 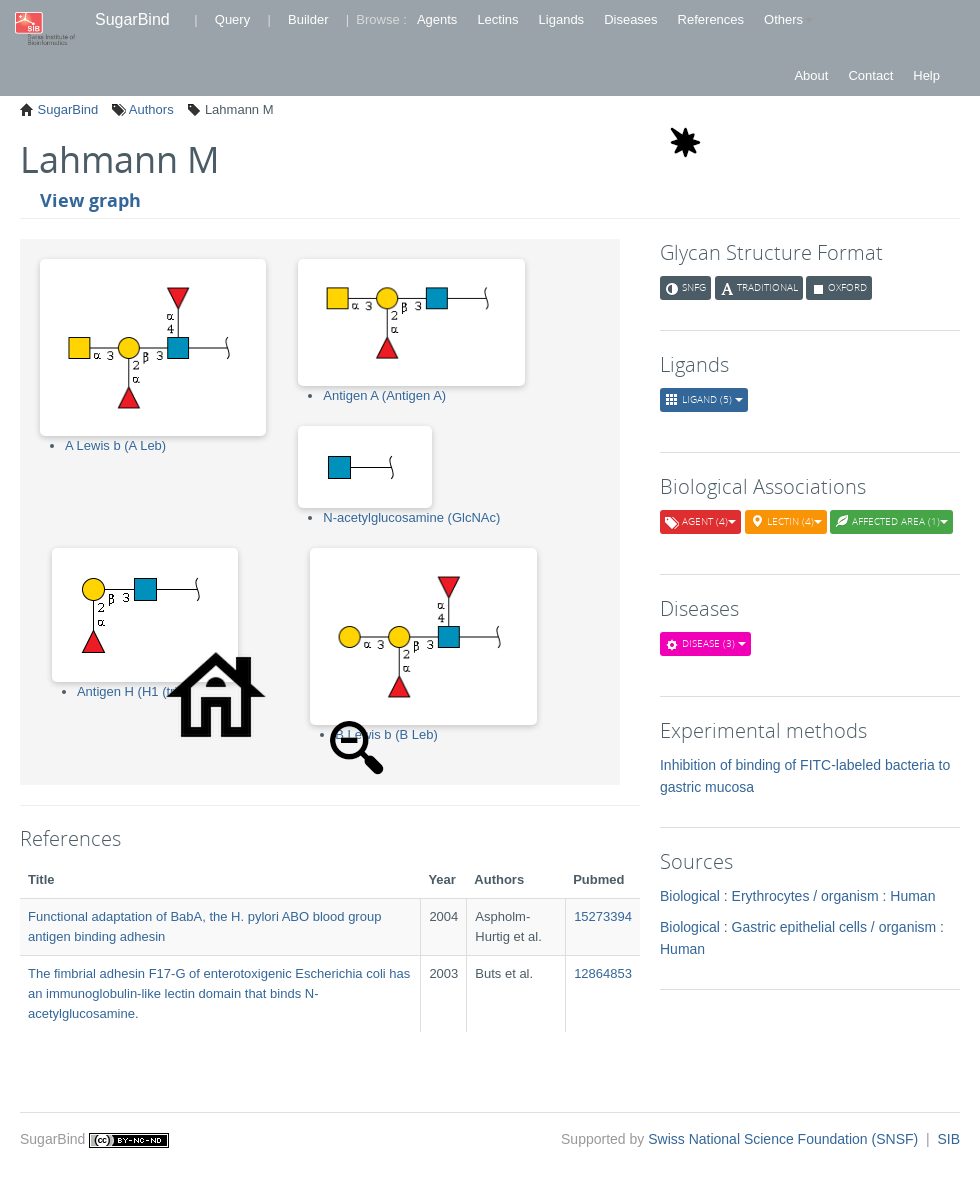 I want to click on zoom out to see more content, so click(x=357, y=748).